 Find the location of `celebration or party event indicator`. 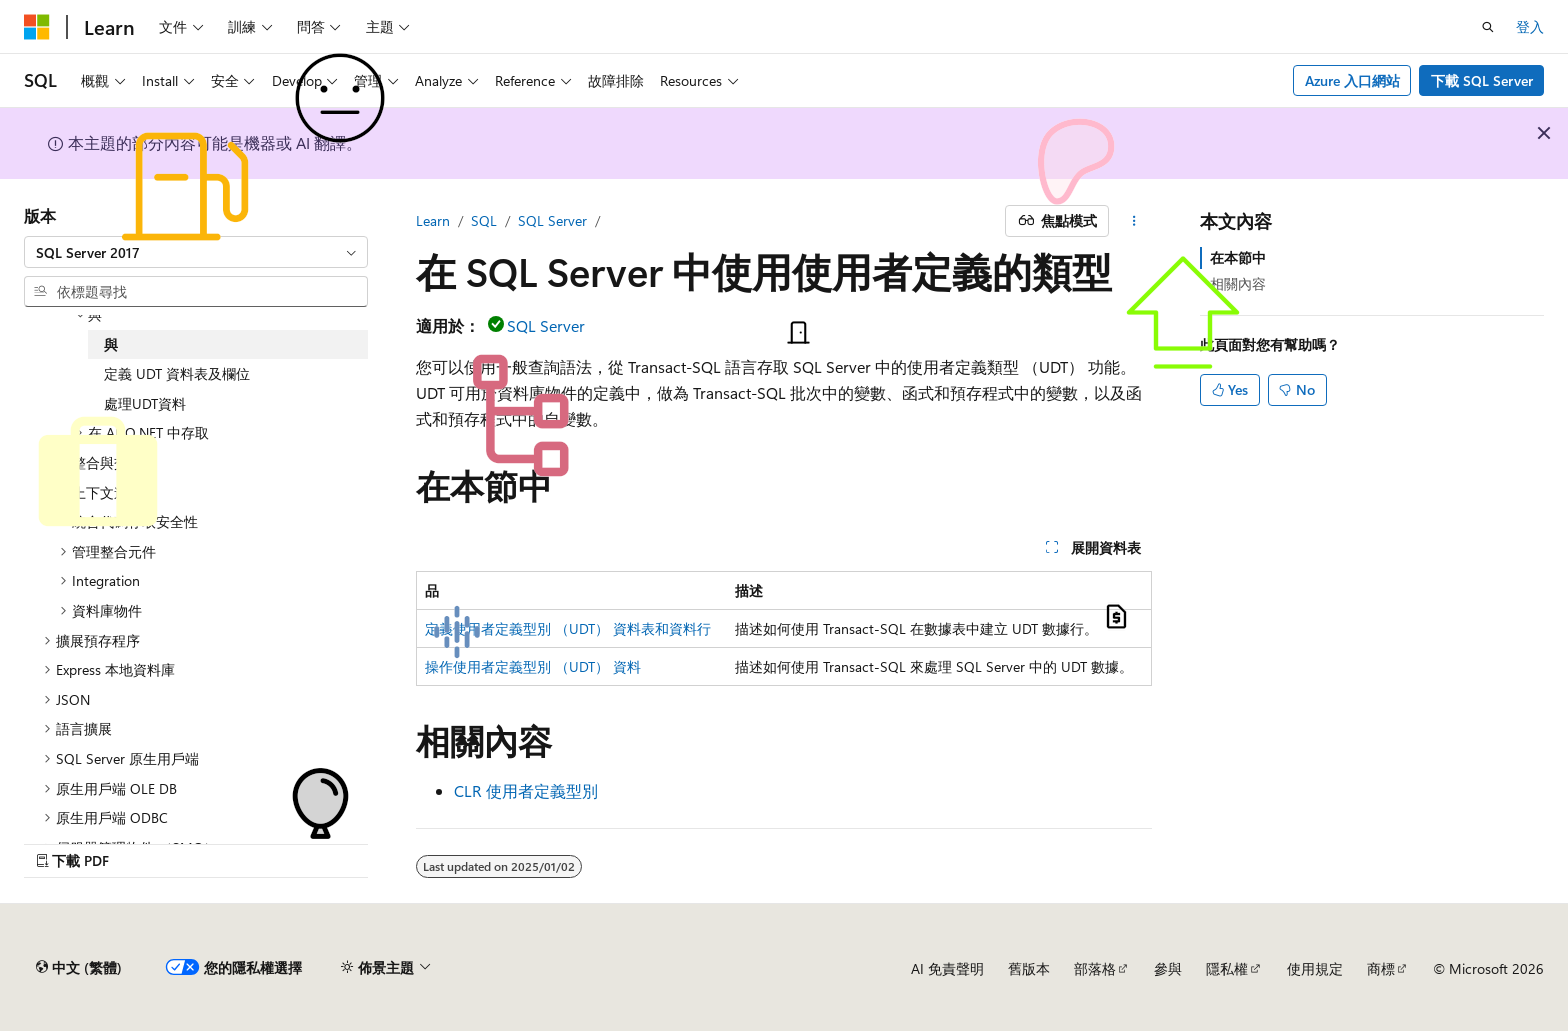

celebration or party event indicator is located at coordinates (320, 803).